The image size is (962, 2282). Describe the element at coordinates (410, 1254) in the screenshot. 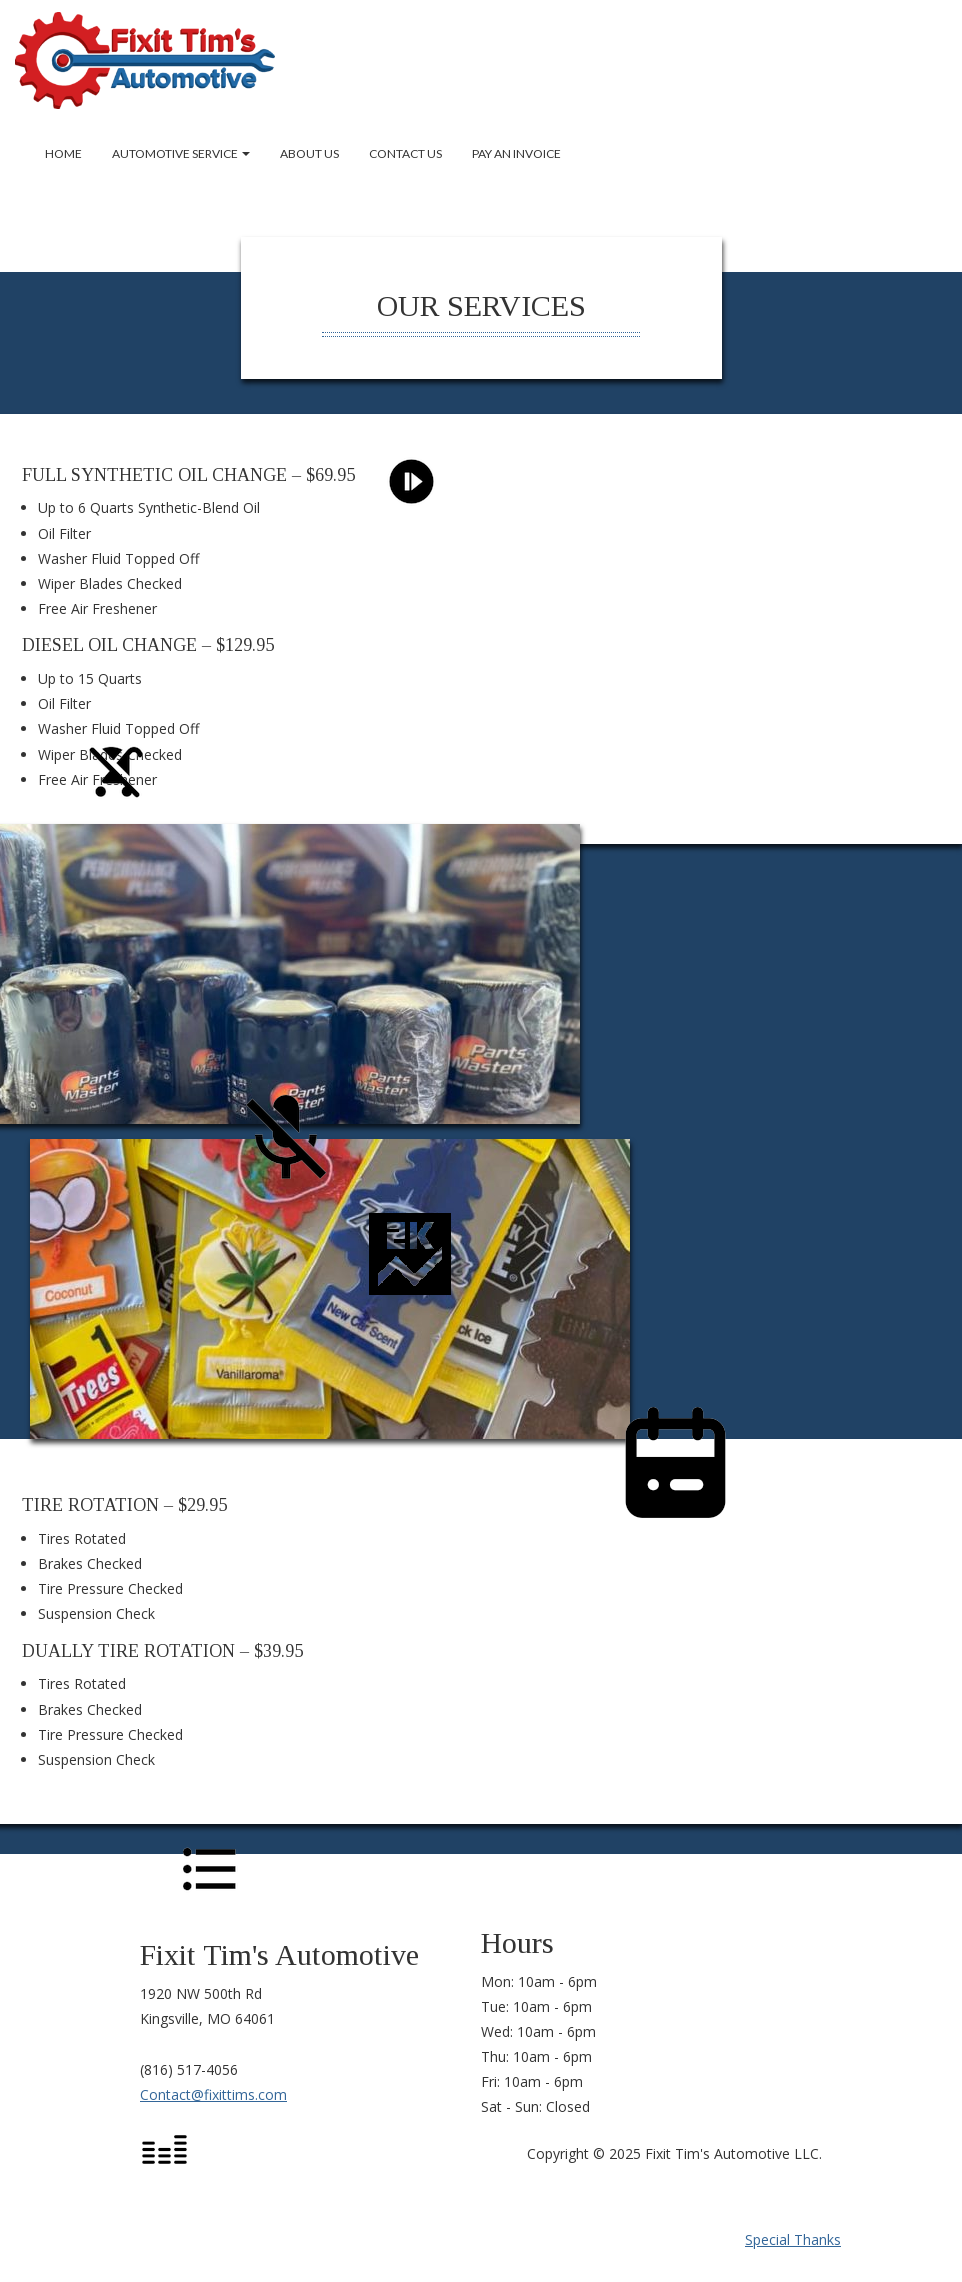

I see `view score or performance metrics` at that location.